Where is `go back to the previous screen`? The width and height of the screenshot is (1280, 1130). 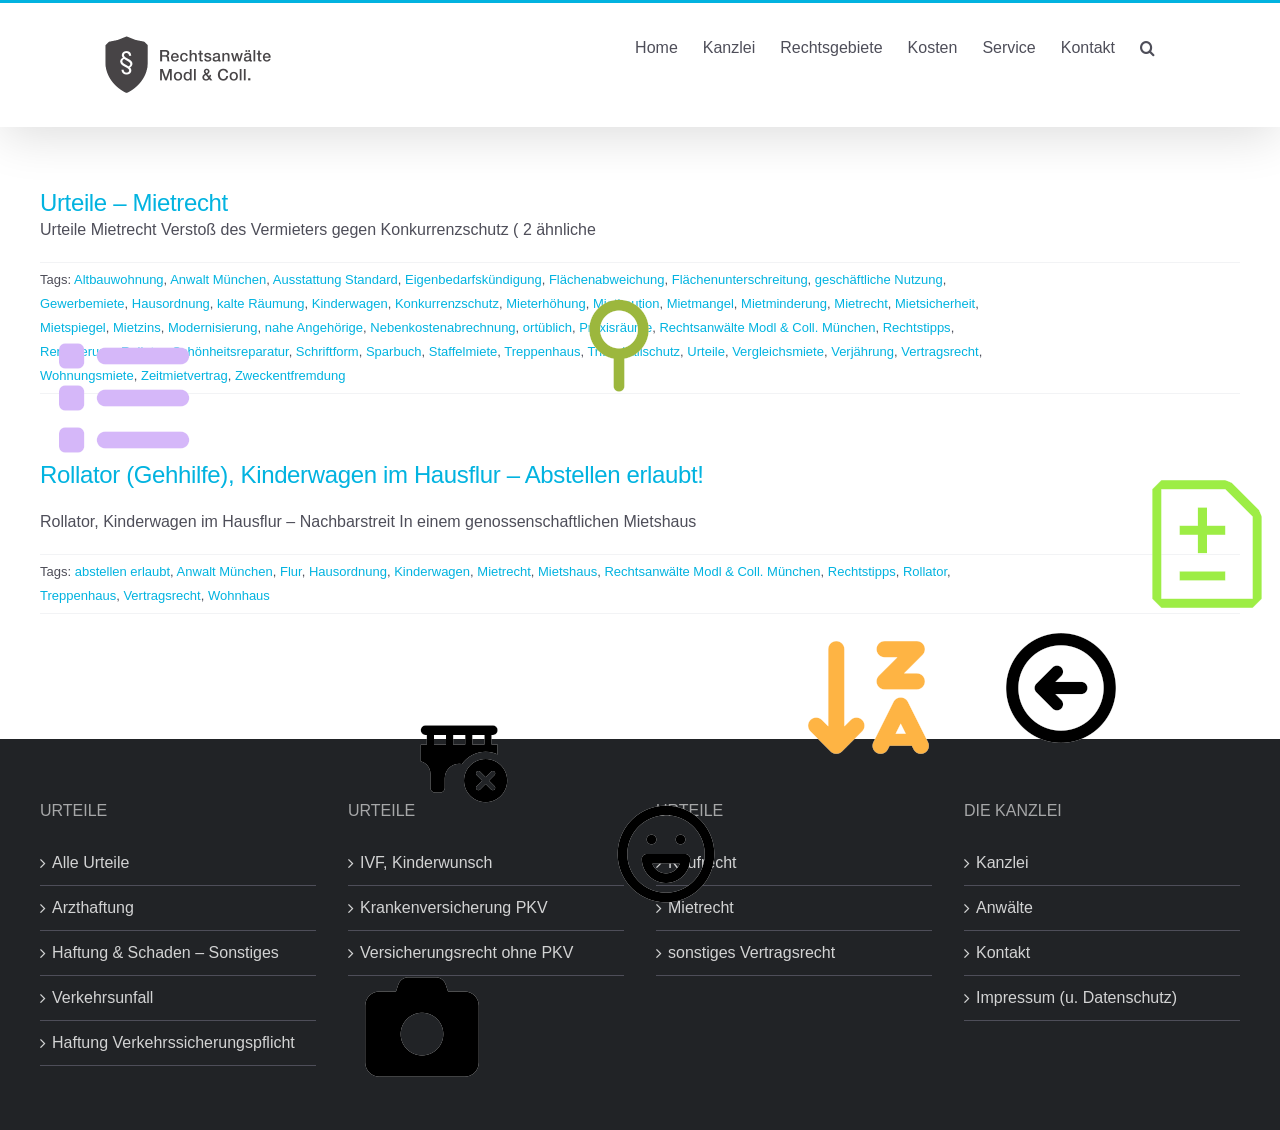
go back to the previous screen is located at coordinates (1061, 688).